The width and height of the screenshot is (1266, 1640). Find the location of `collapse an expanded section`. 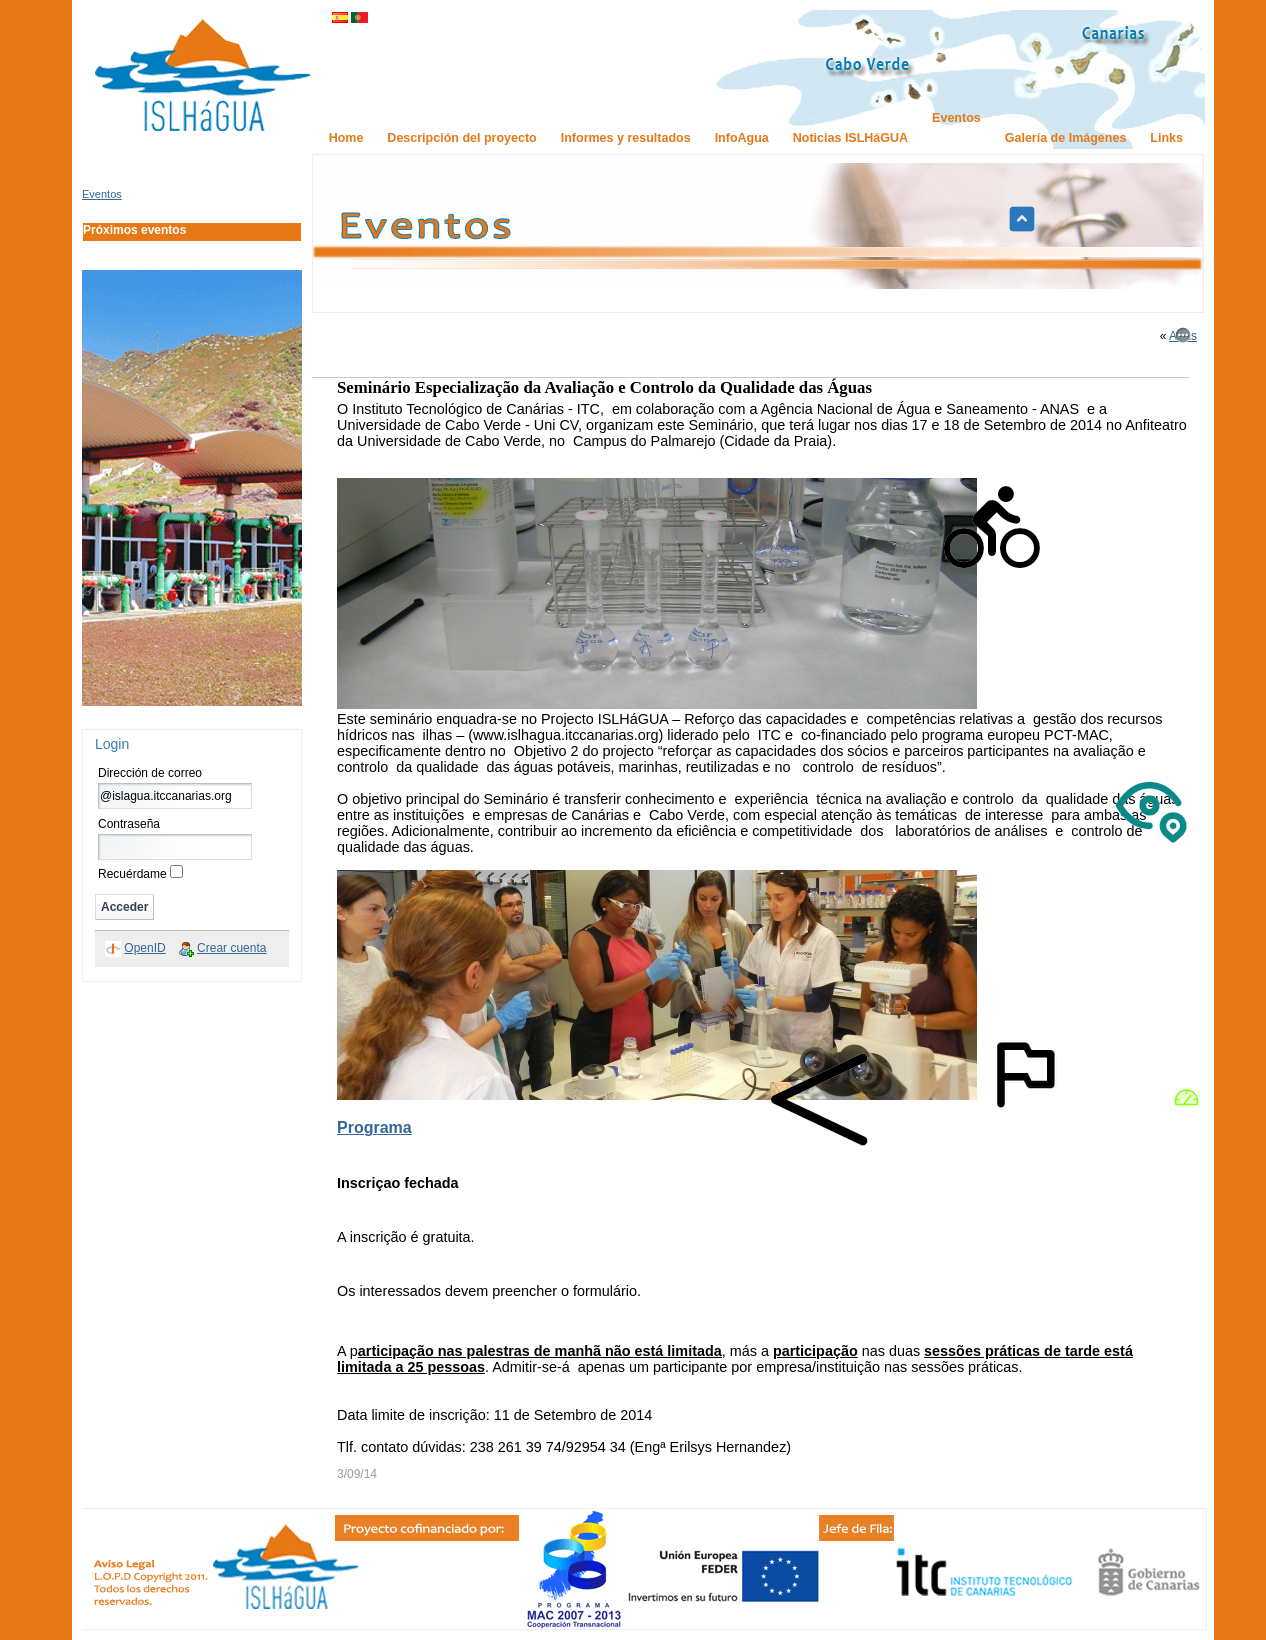

collapse an expanded section is located at coordinates (1022, 219).